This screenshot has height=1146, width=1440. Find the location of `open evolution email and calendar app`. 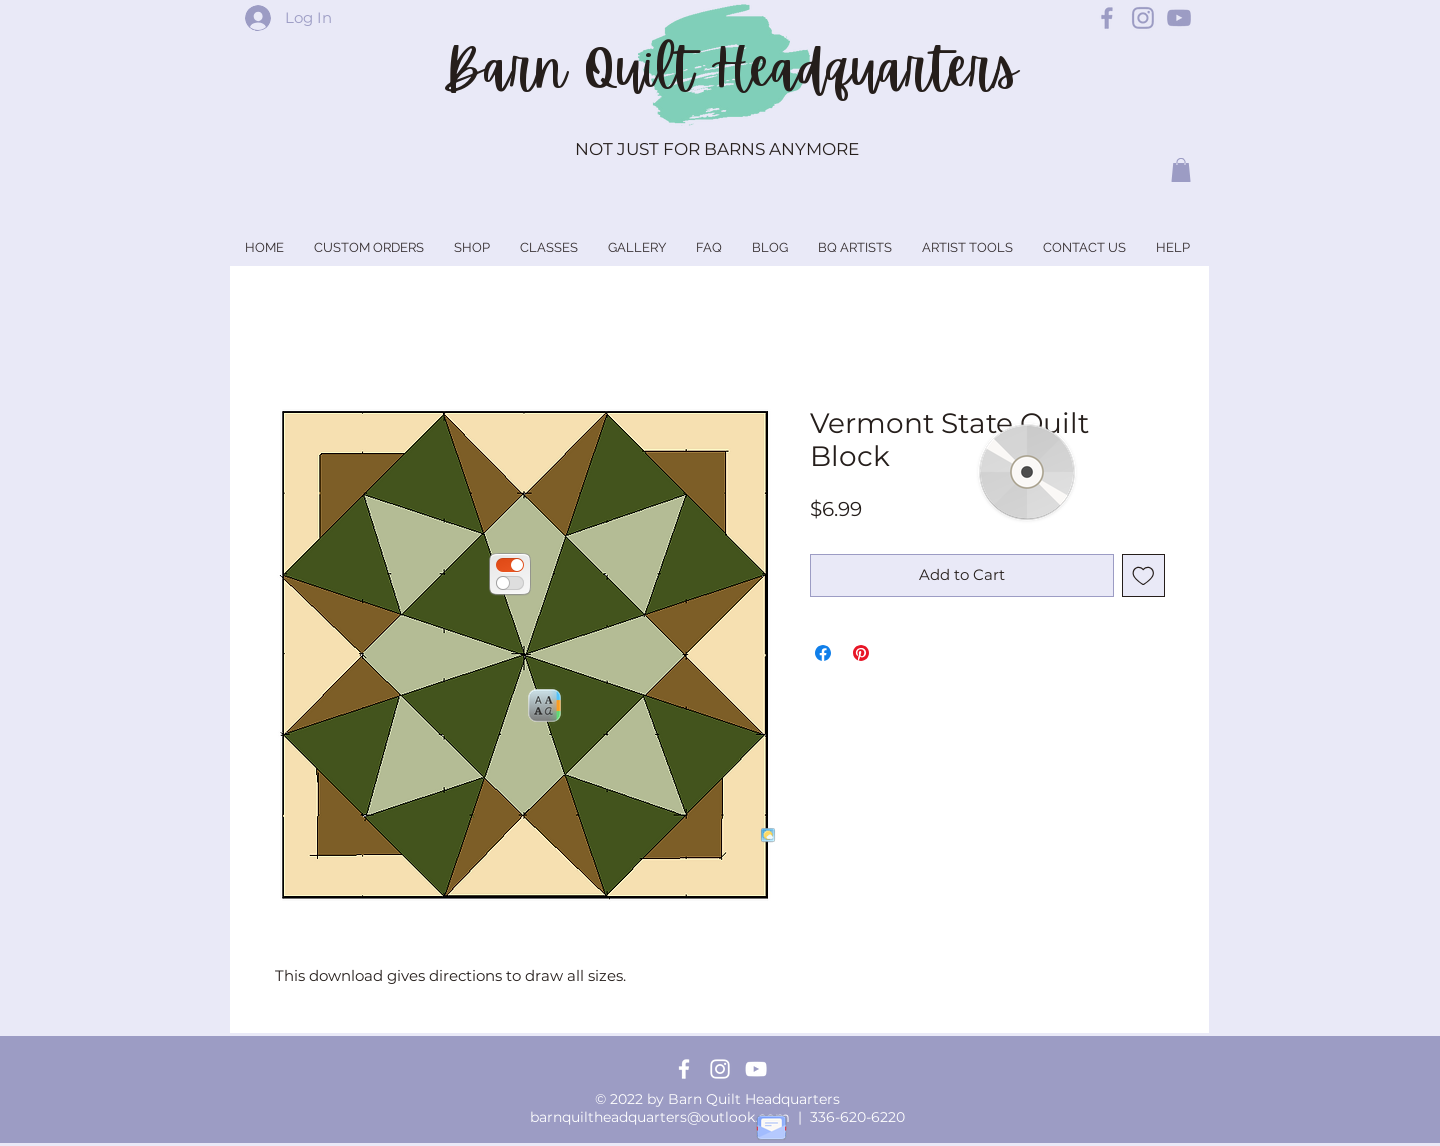

open evolution email and calendar app is located at coordinates (771, 1127).